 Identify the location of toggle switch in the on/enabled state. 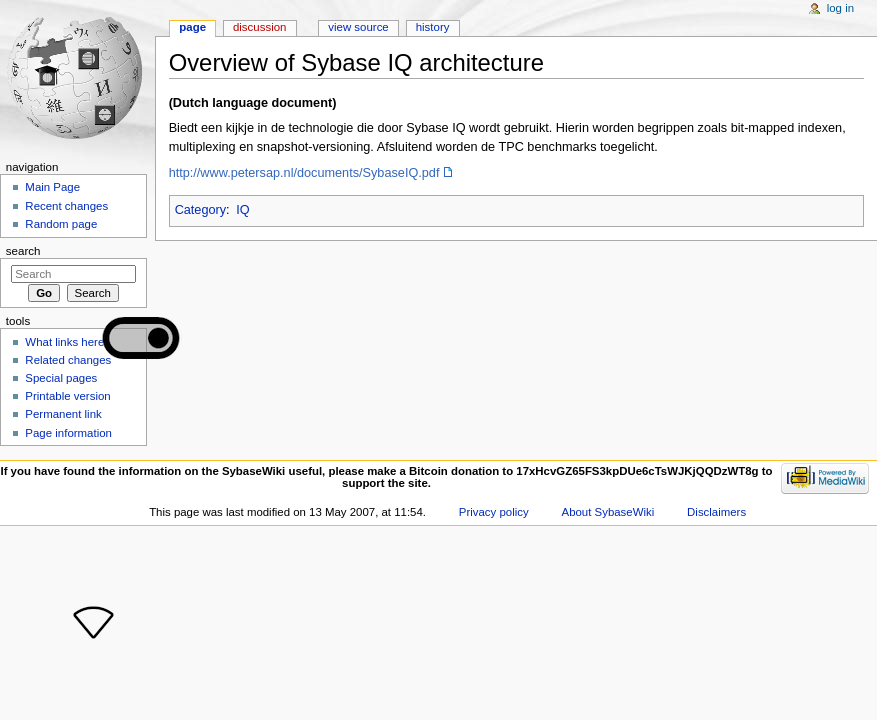
(141, 338).